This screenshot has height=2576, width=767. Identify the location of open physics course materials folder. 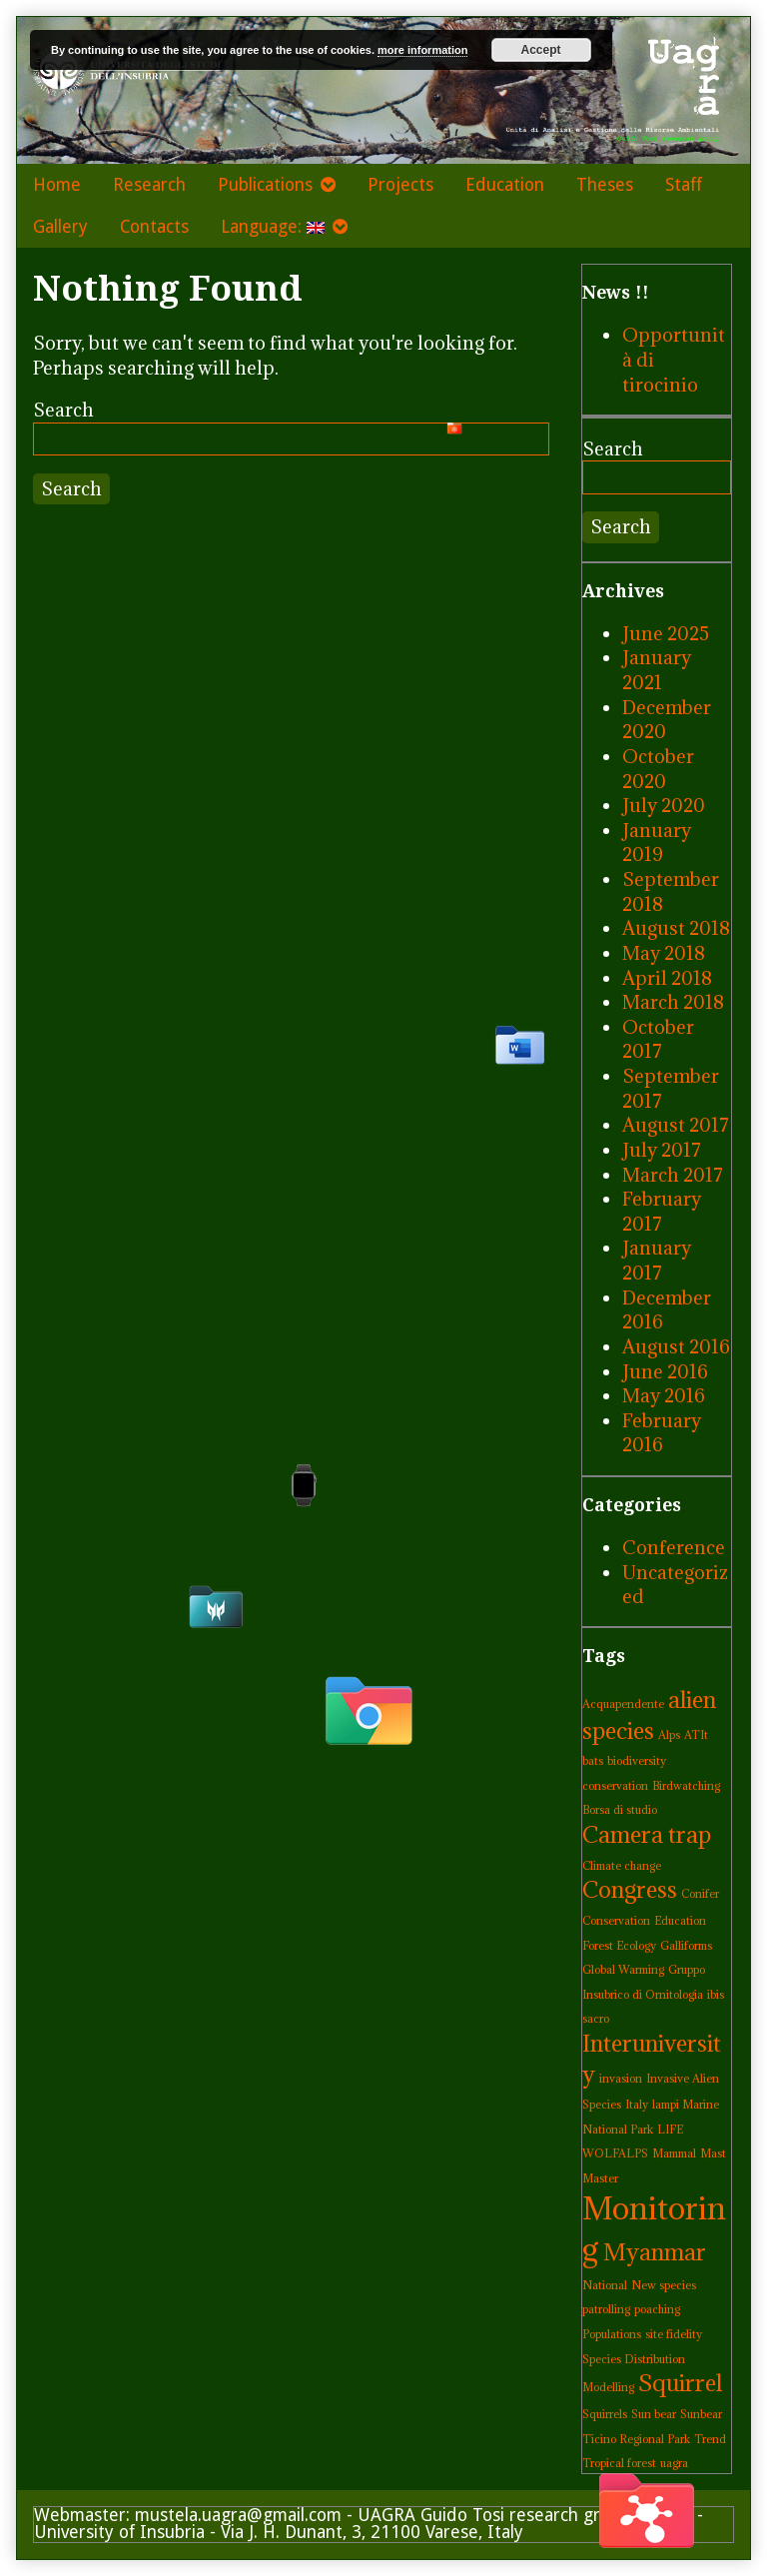
(454, 429).